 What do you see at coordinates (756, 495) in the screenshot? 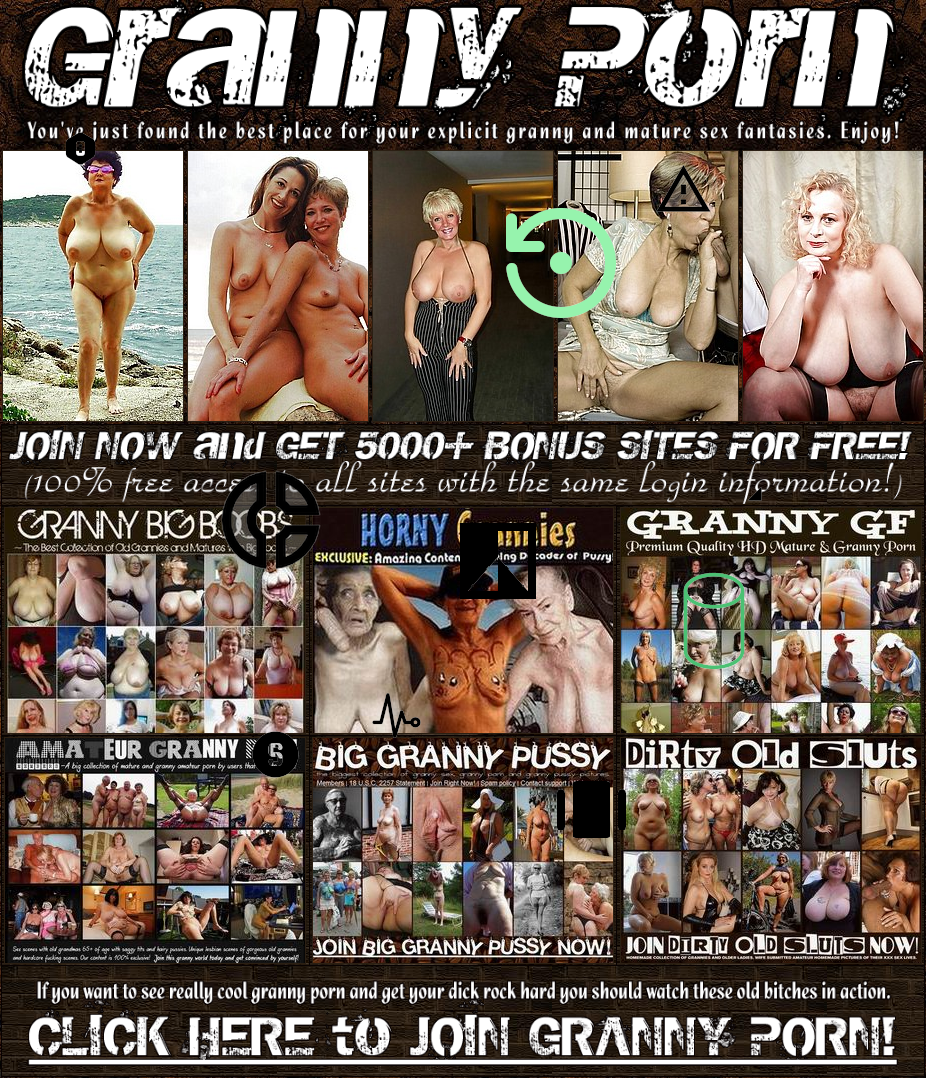
I see `resize element by dragging corner` at bounding box center [756, 495].